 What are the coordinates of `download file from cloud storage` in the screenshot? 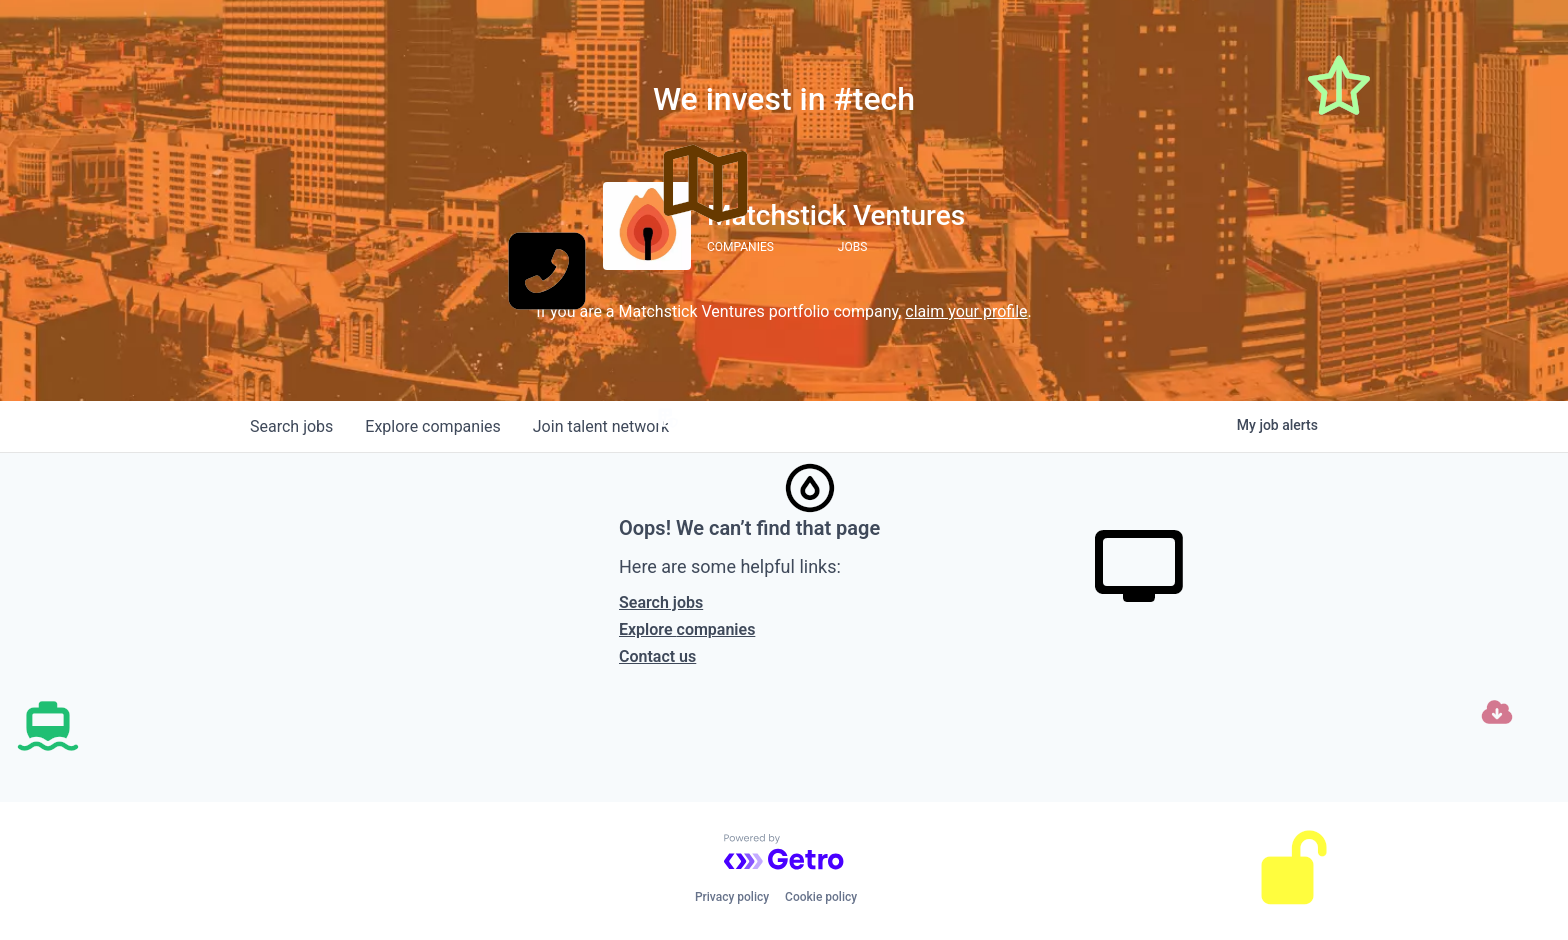 It's located at (1497, 712).